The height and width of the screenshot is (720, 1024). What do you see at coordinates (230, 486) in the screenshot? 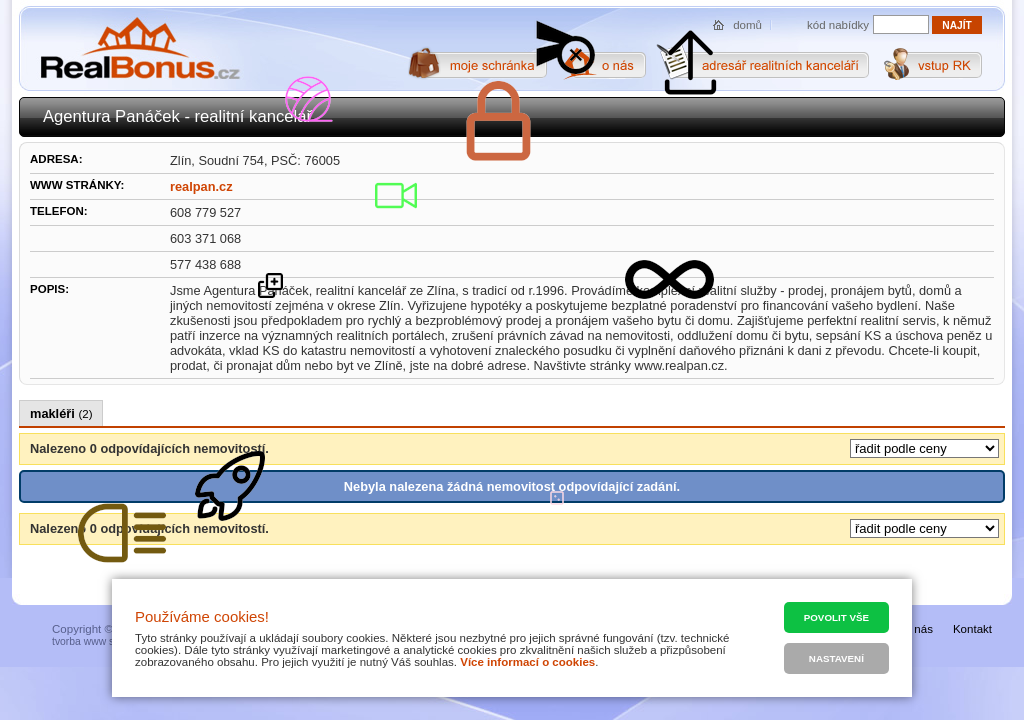
I see `launch or deploy an application` at bounding box center [230, 486].